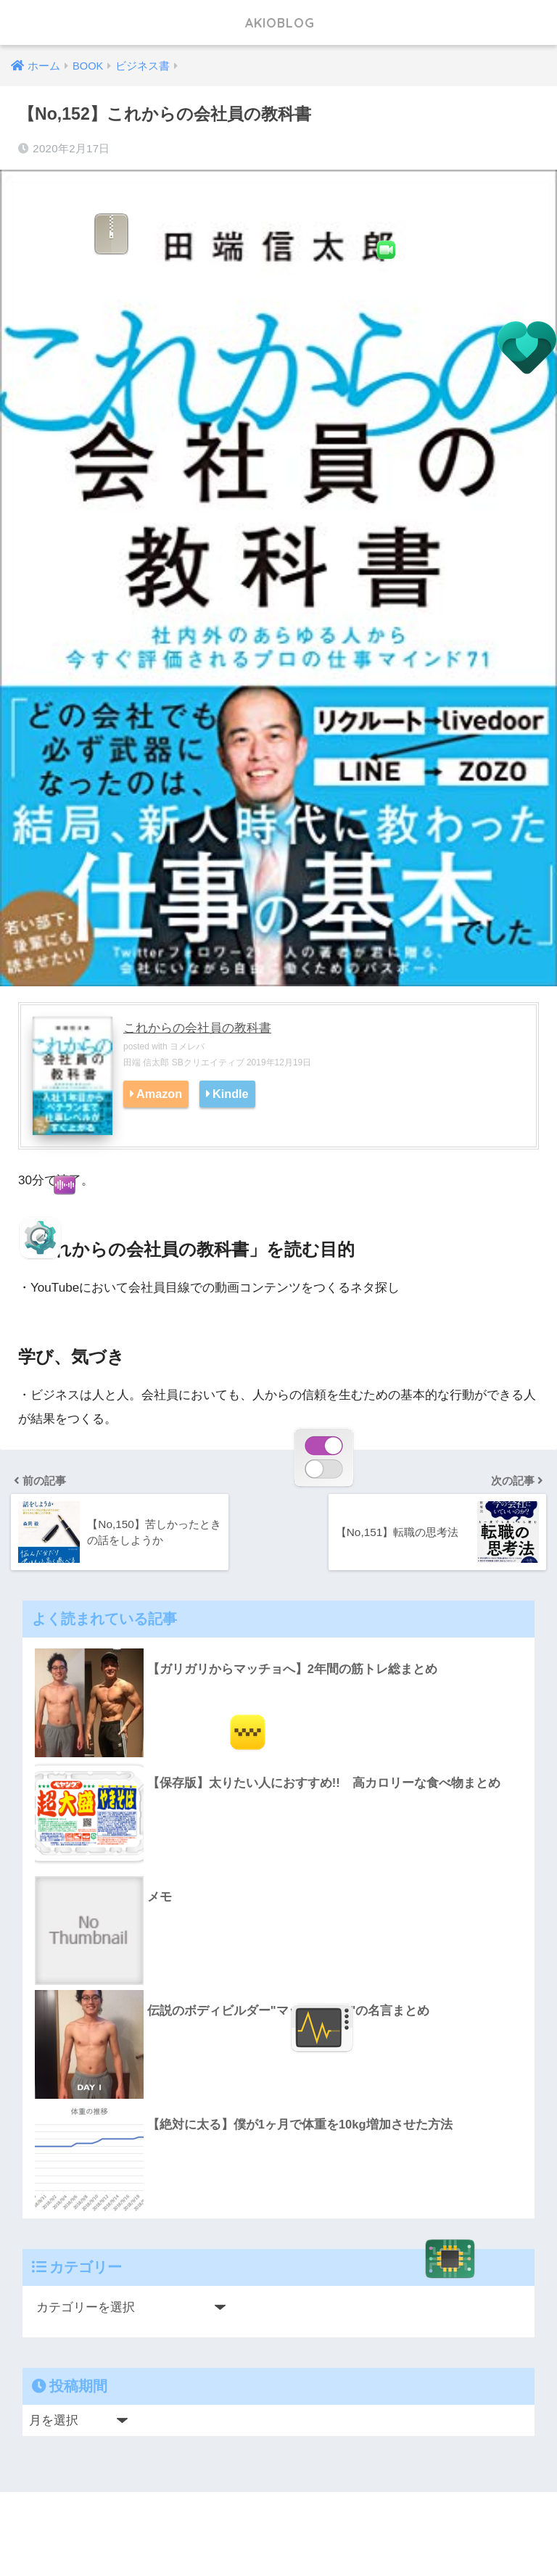 Image resolution: width=557 pixels, height=2576 pixels. Describe the element at coordinates (386, 249) in the screenshot. I see `open FaceTime to start a video call` at that location.